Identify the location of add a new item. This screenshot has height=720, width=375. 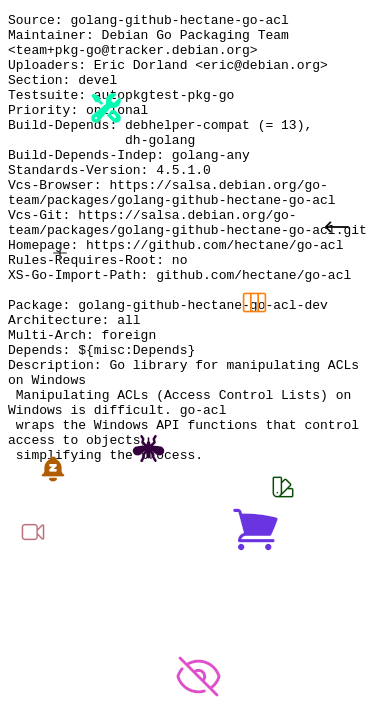
(60, 253).